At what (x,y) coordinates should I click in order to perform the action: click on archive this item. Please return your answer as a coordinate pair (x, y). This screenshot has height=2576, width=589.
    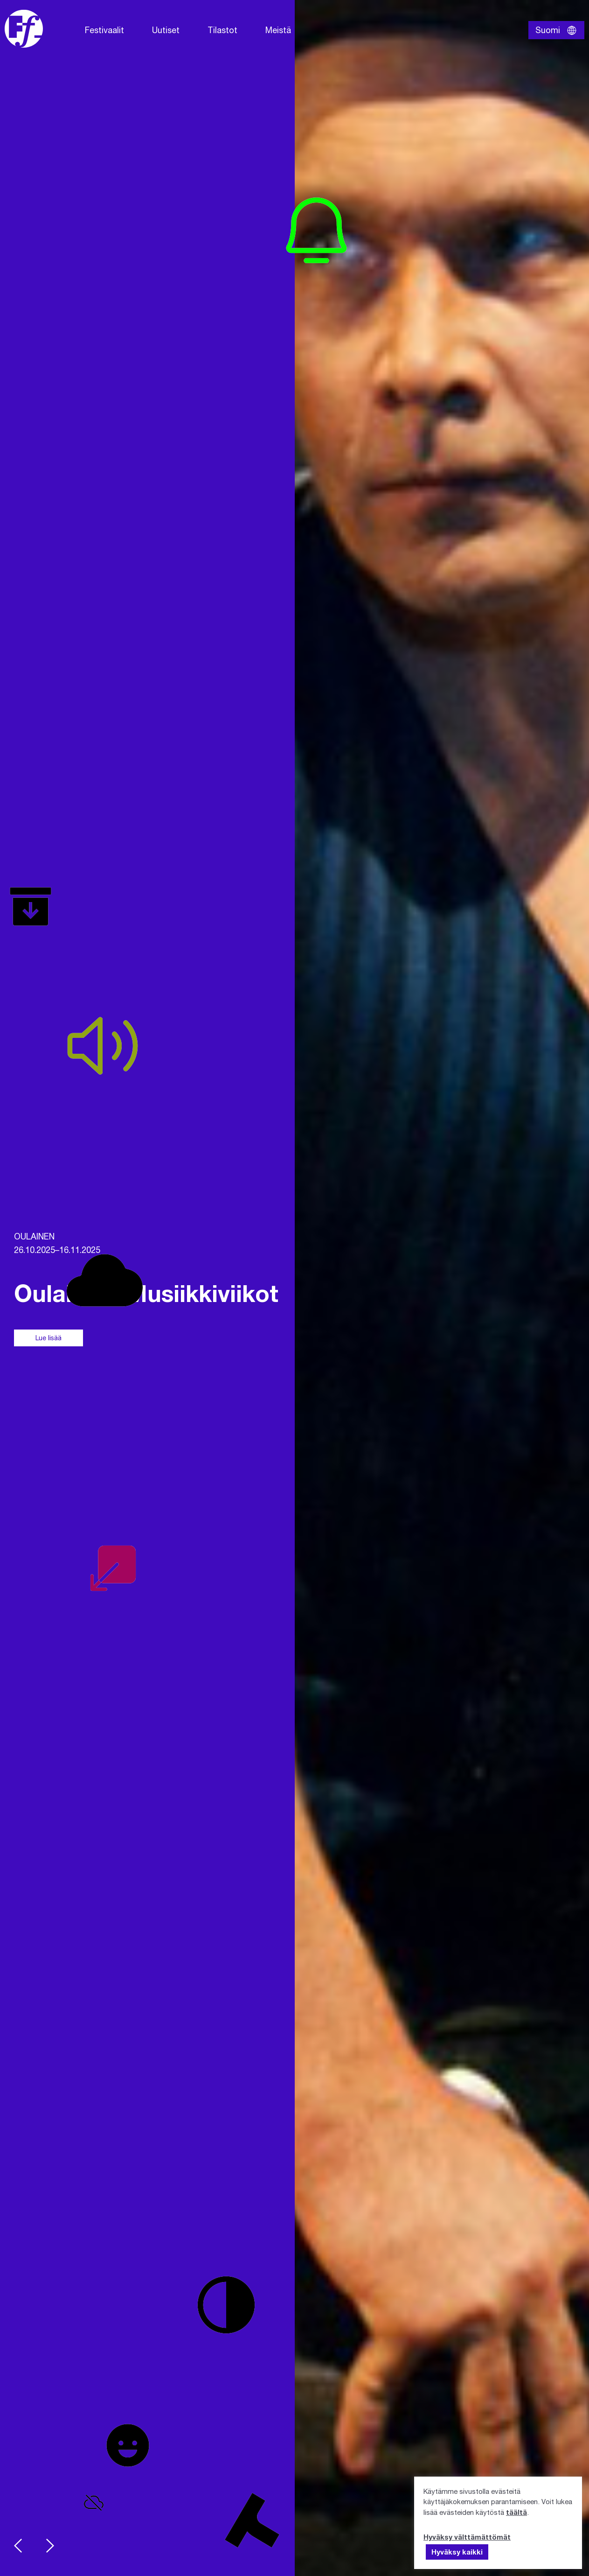
    Looking at the image, I should click on (30, 906).